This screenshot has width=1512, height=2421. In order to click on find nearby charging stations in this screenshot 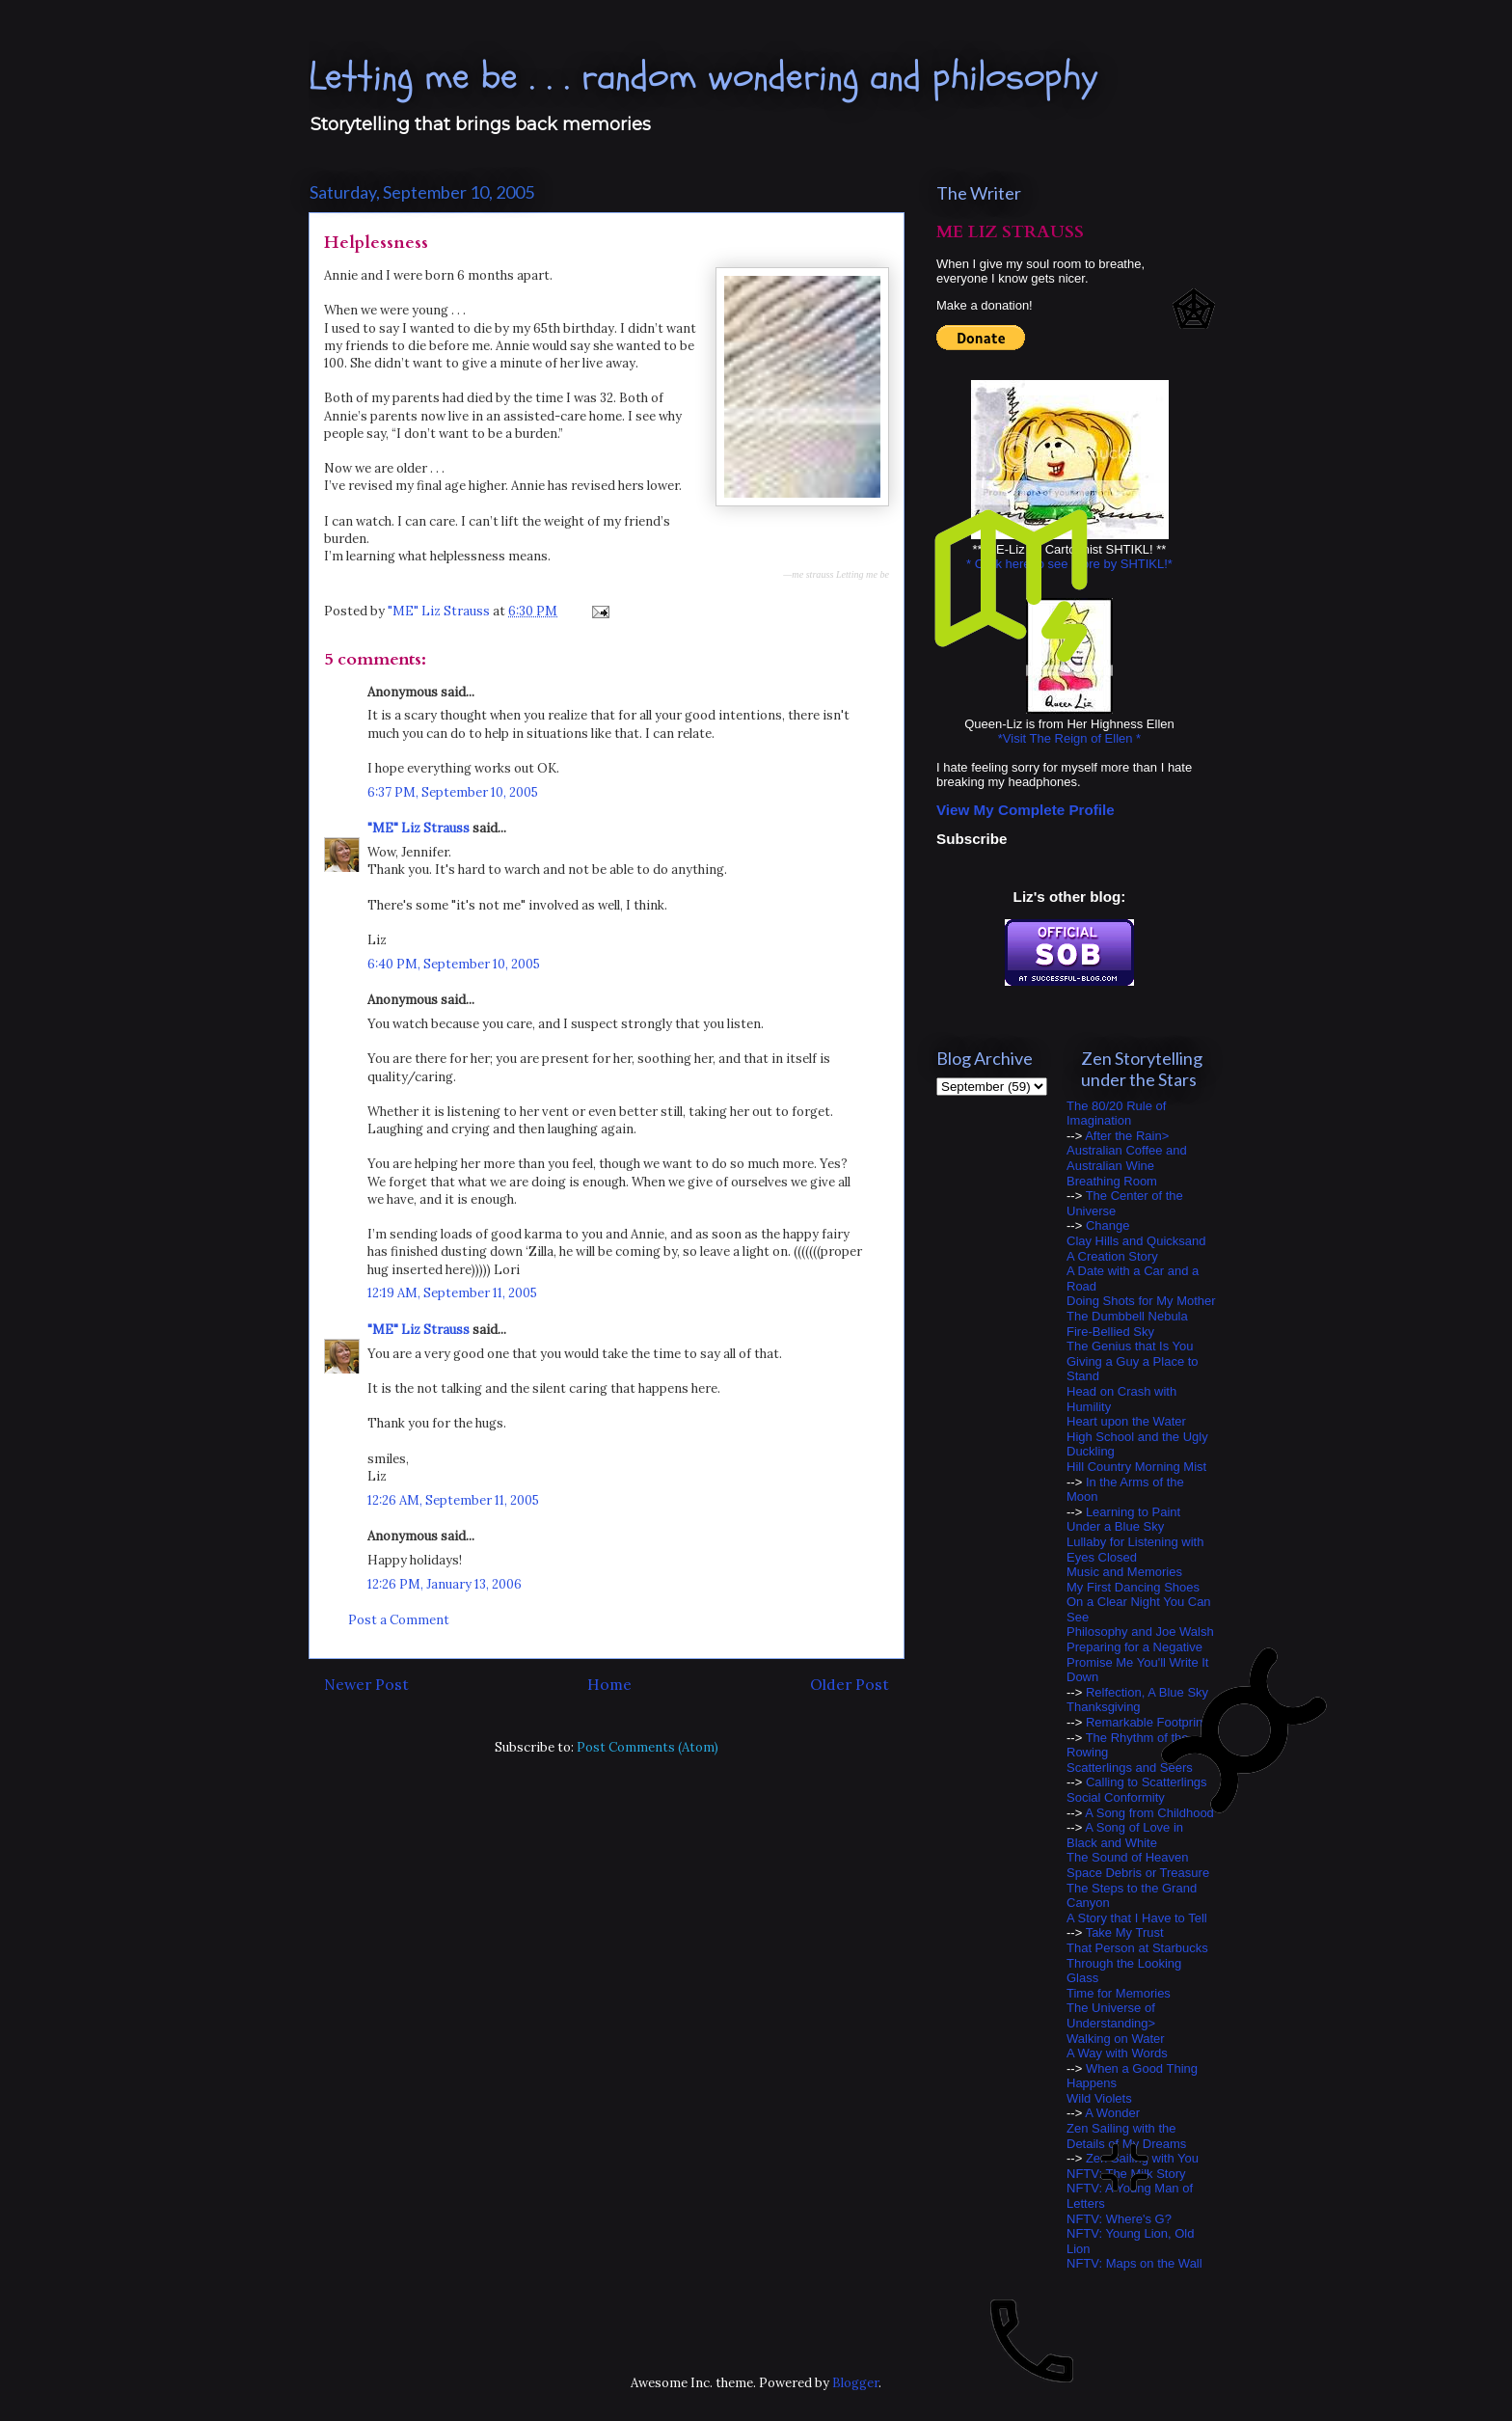, I will do `click(1011, 578)`.